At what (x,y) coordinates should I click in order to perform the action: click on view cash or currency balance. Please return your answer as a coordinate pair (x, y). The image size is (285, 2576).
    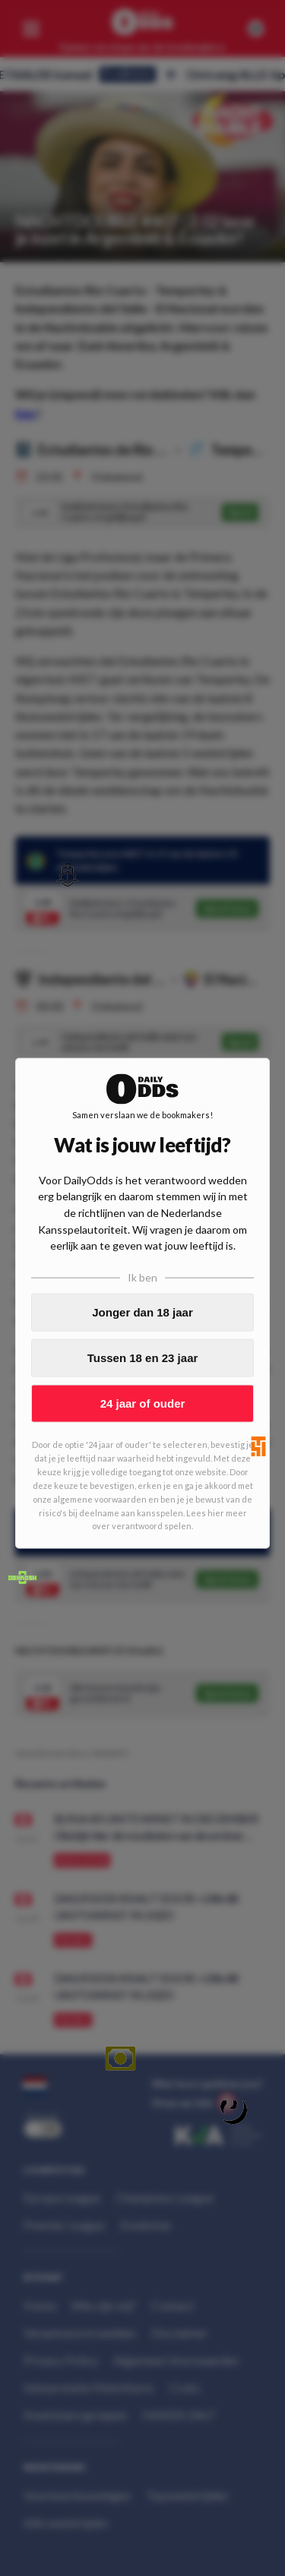
    Looking at the image, I should click on (120, 2058).